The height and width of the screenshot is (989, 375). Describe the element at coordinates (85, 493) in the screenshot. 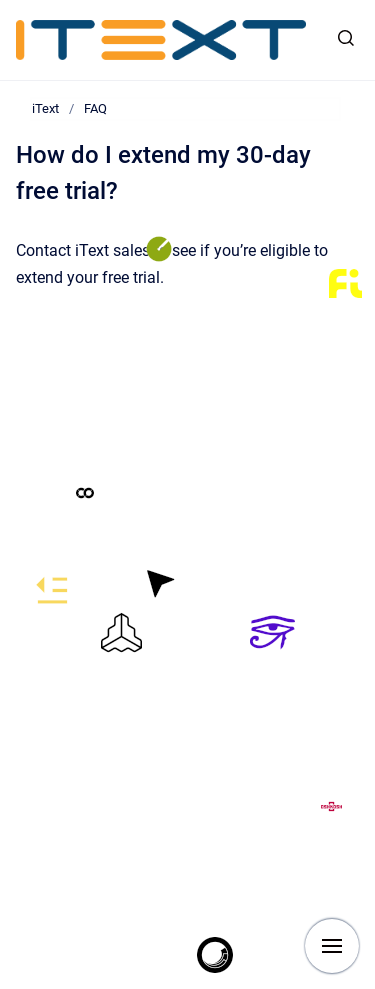

I see `open google colab` at that location.